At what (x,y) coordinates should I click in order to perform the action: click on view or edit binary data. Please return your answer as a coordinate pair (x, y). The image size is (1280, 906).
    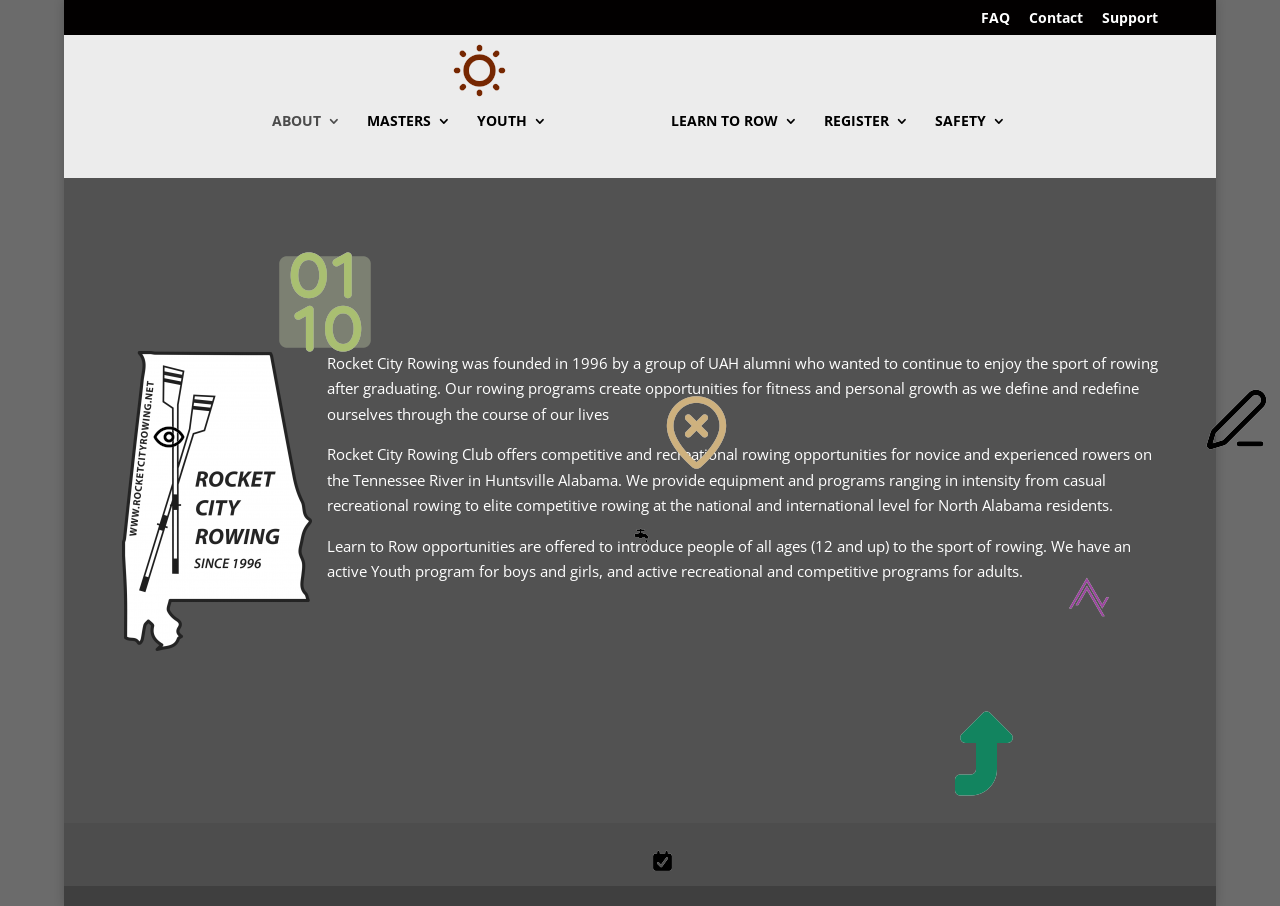
    Looking at the image, I should click on (325, 302).